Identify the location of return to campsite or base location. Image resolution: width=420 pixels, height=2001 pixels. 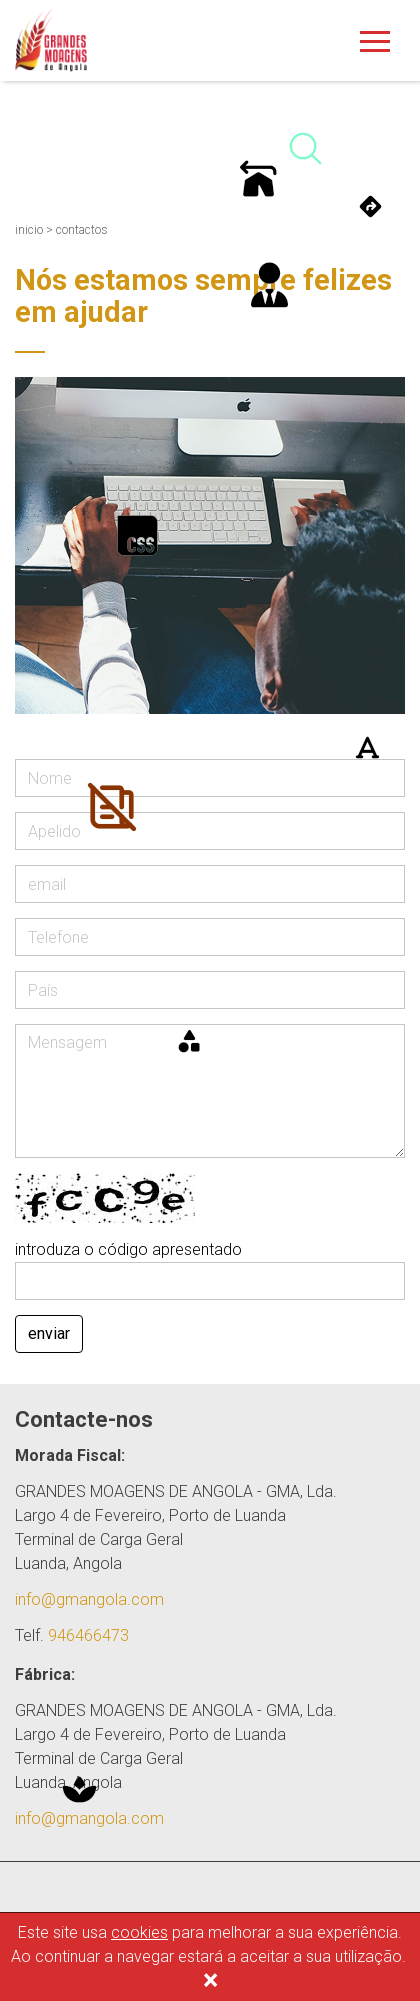
(258, 178).